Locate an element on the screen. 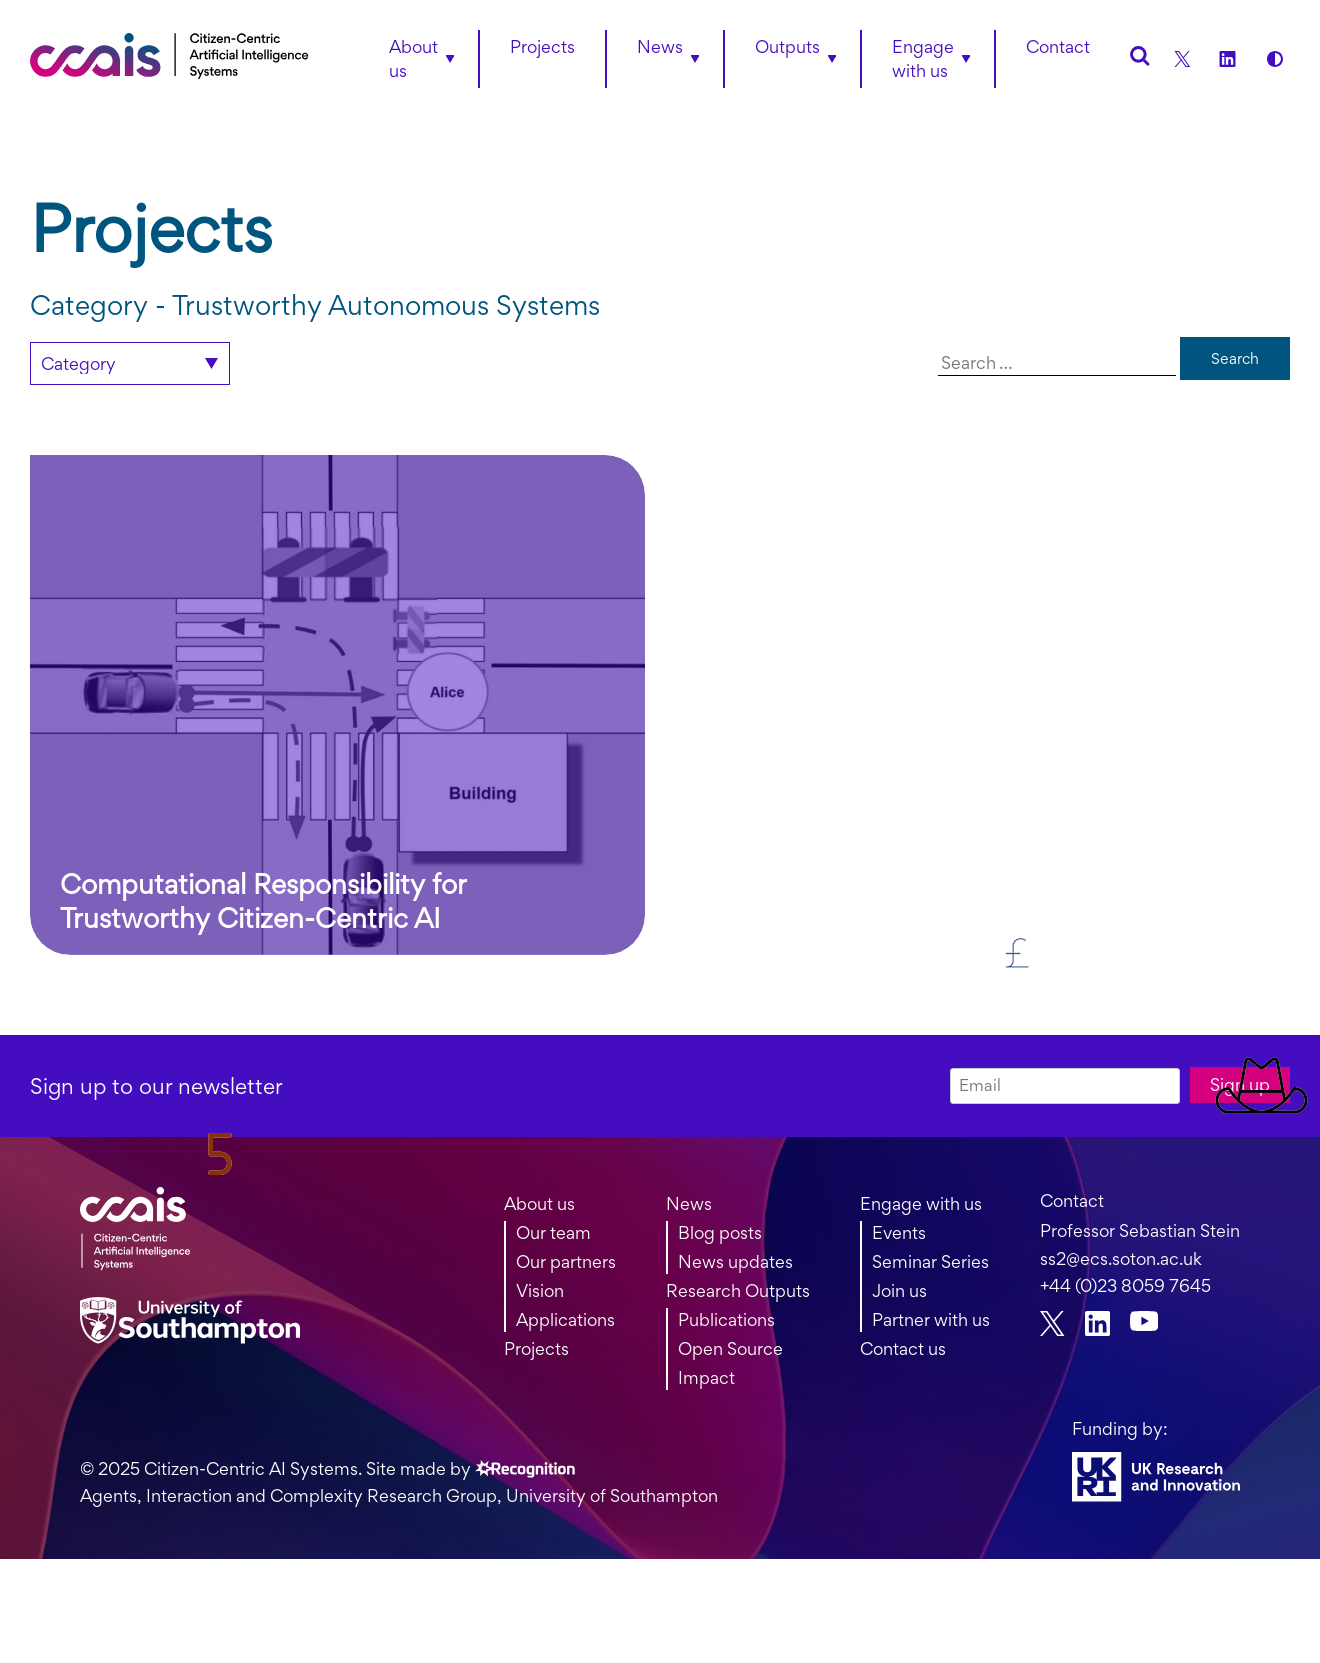 This screenshot has height=1663, width=1320. view prices in british pounds is located at coordinates (1018, 953).